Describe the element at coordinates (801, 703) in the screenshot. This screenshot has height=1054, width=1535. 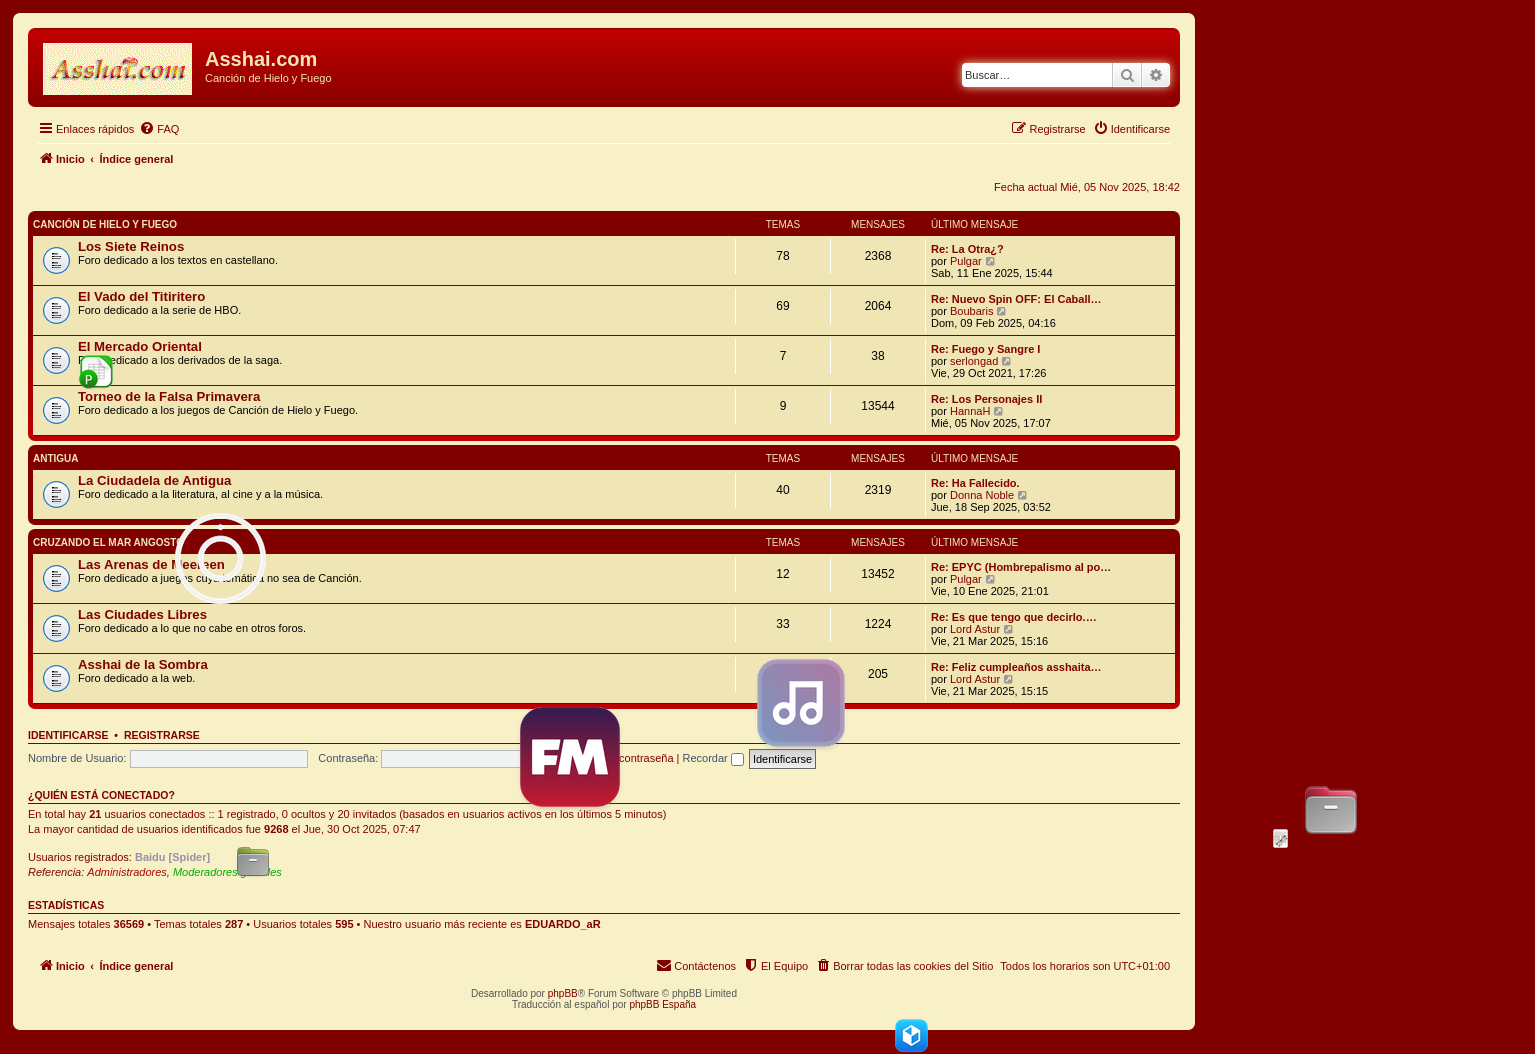
I see `open mousai music recognition app` at that location.